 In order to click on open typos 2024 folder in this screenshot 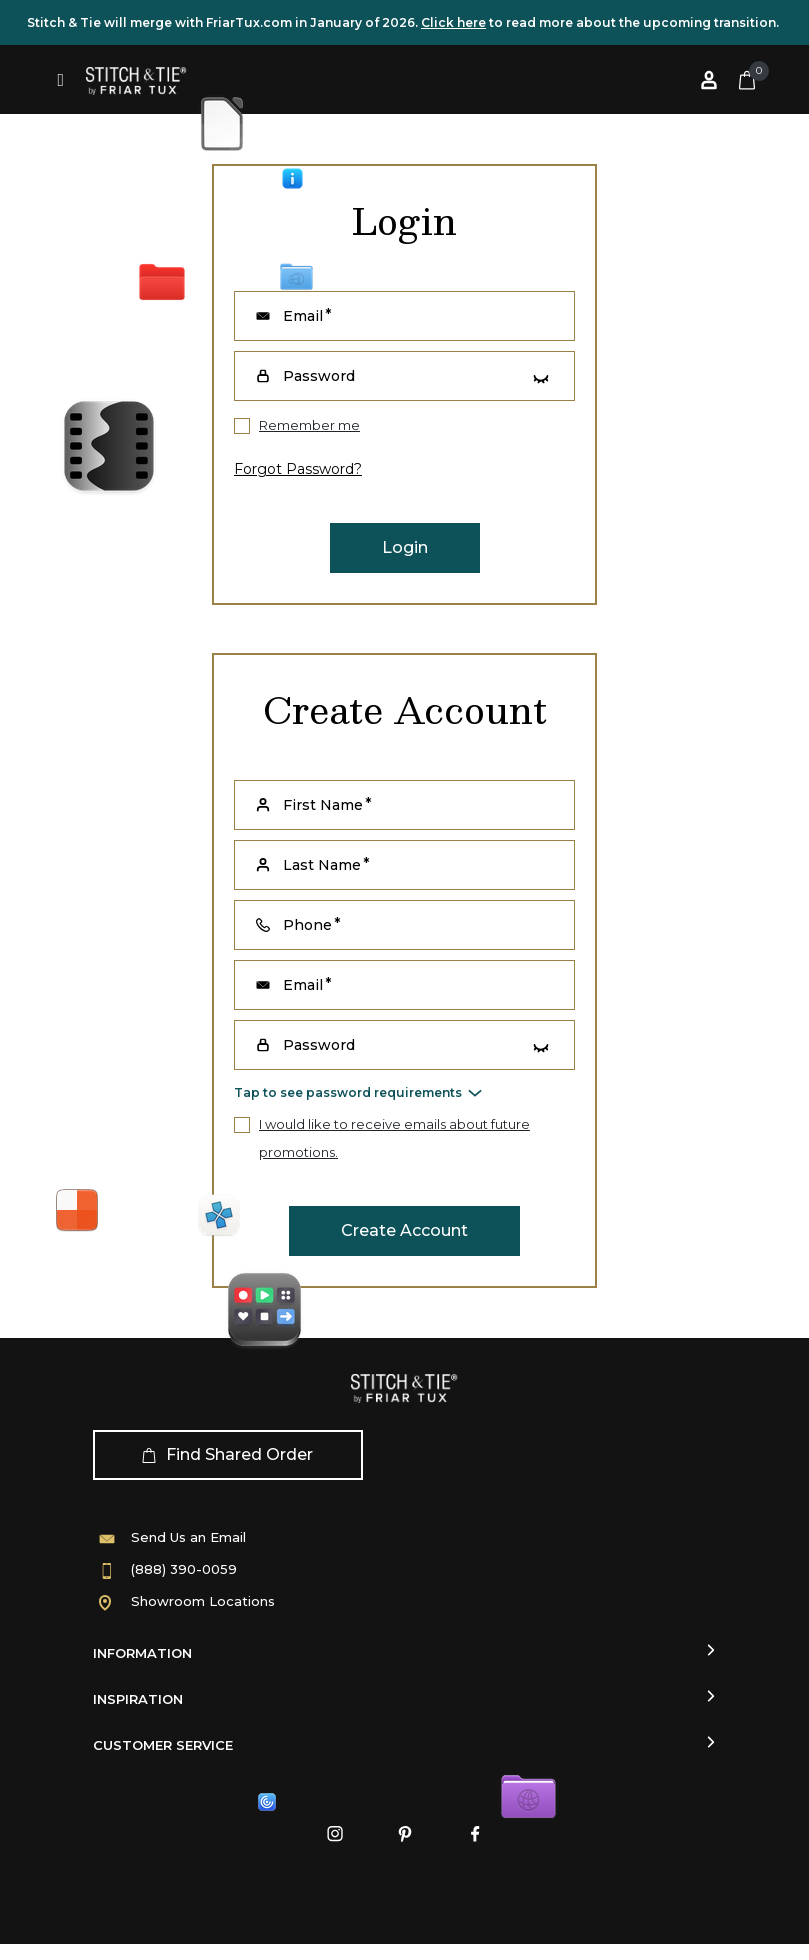, I will do `click(296, 276)`.